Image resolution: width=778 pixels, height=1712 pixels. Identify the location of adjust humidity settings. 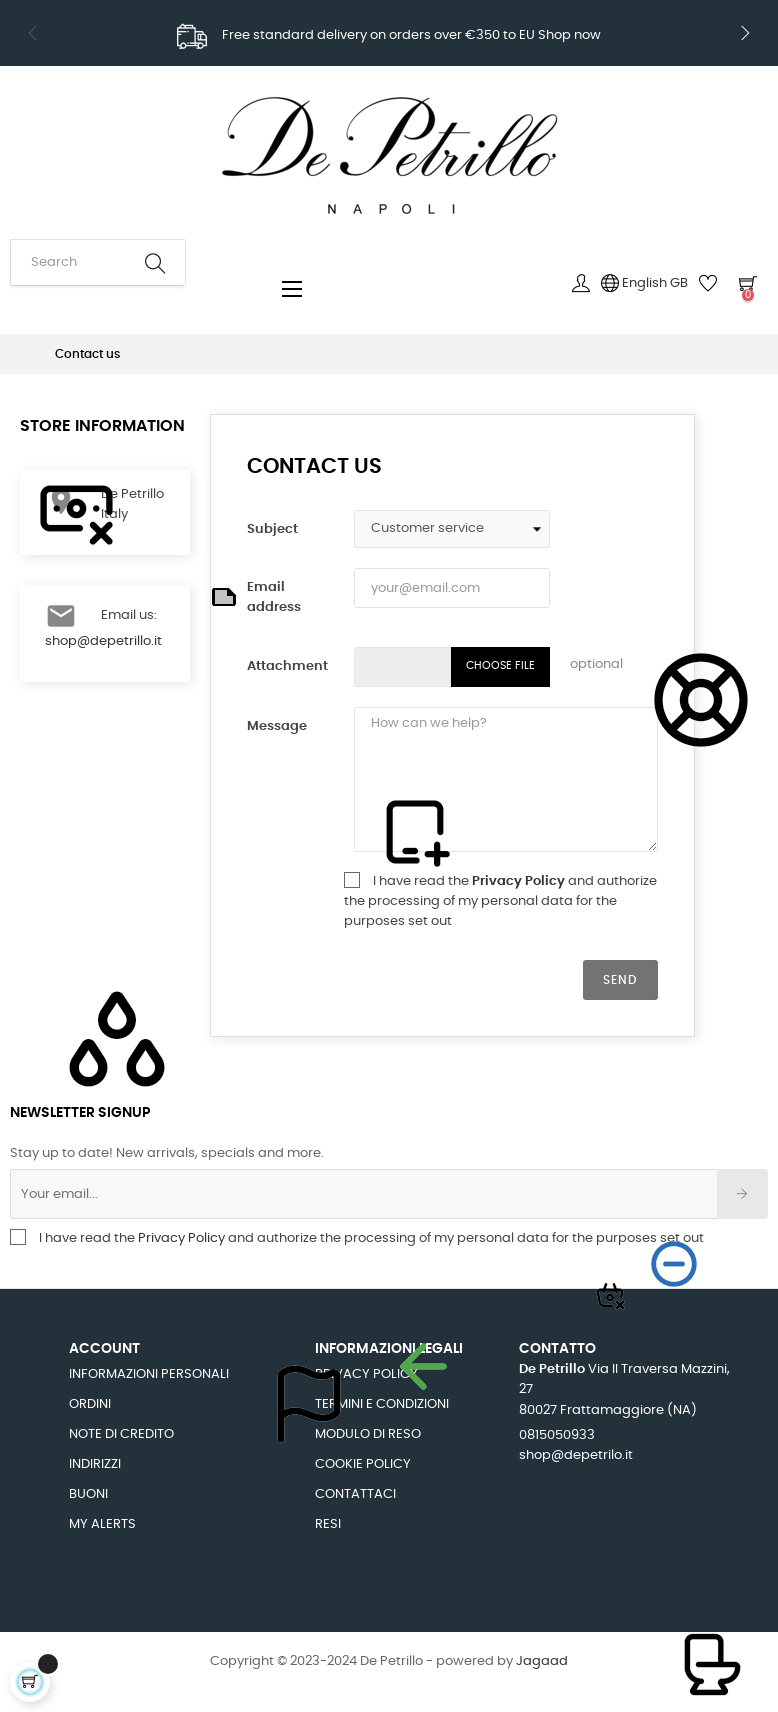
(117, 1039).